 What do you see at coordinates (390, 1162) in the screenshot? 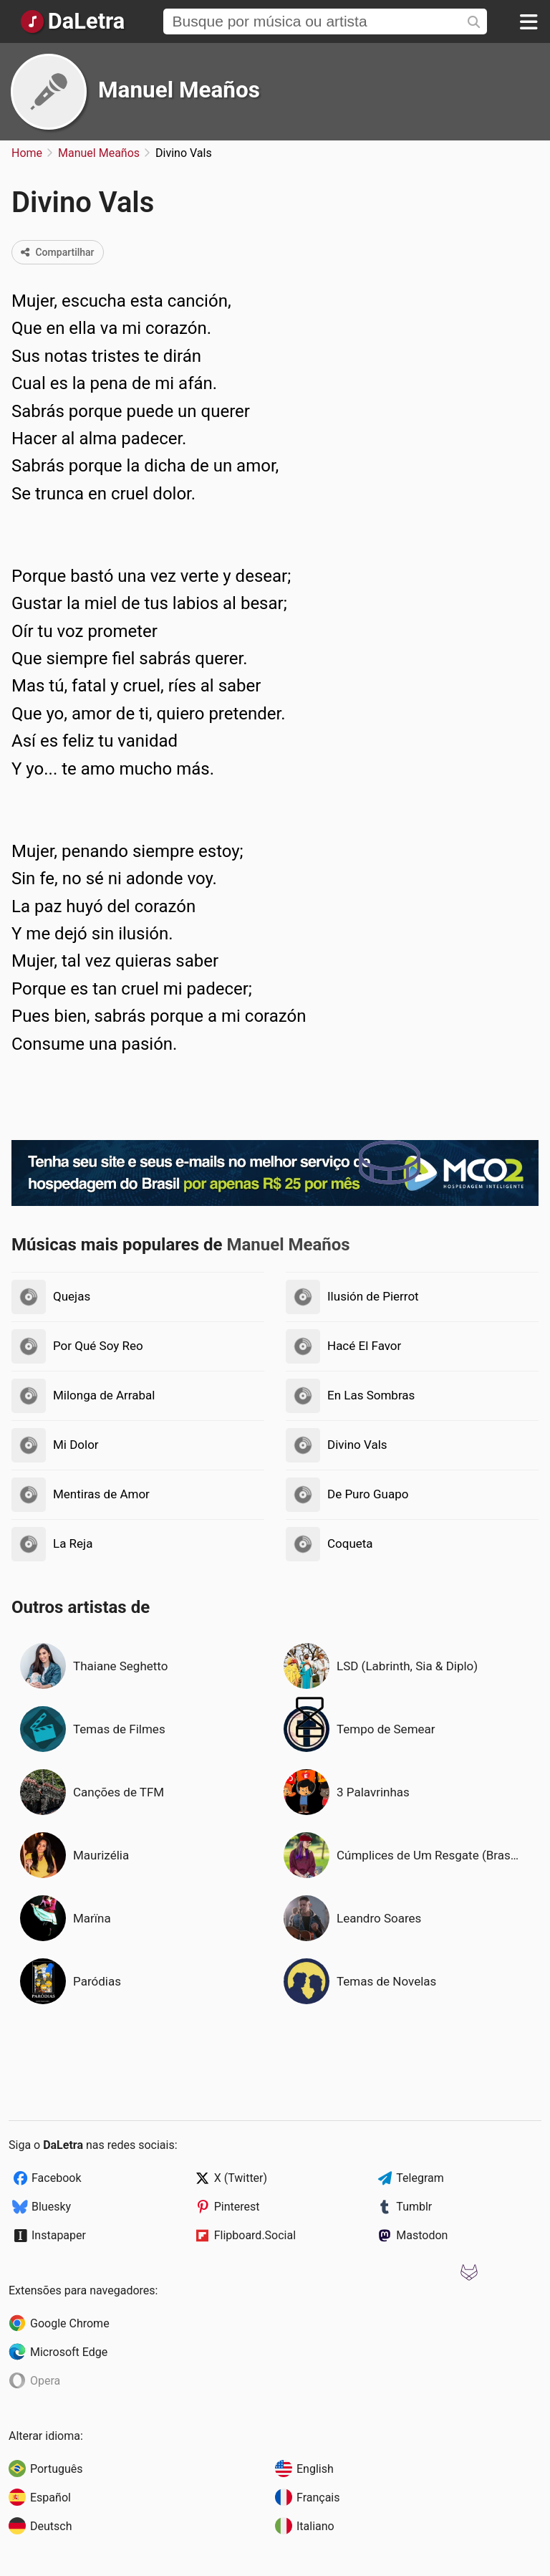
I see `view your coin balance or currency` at bounding box center [390, 1162].